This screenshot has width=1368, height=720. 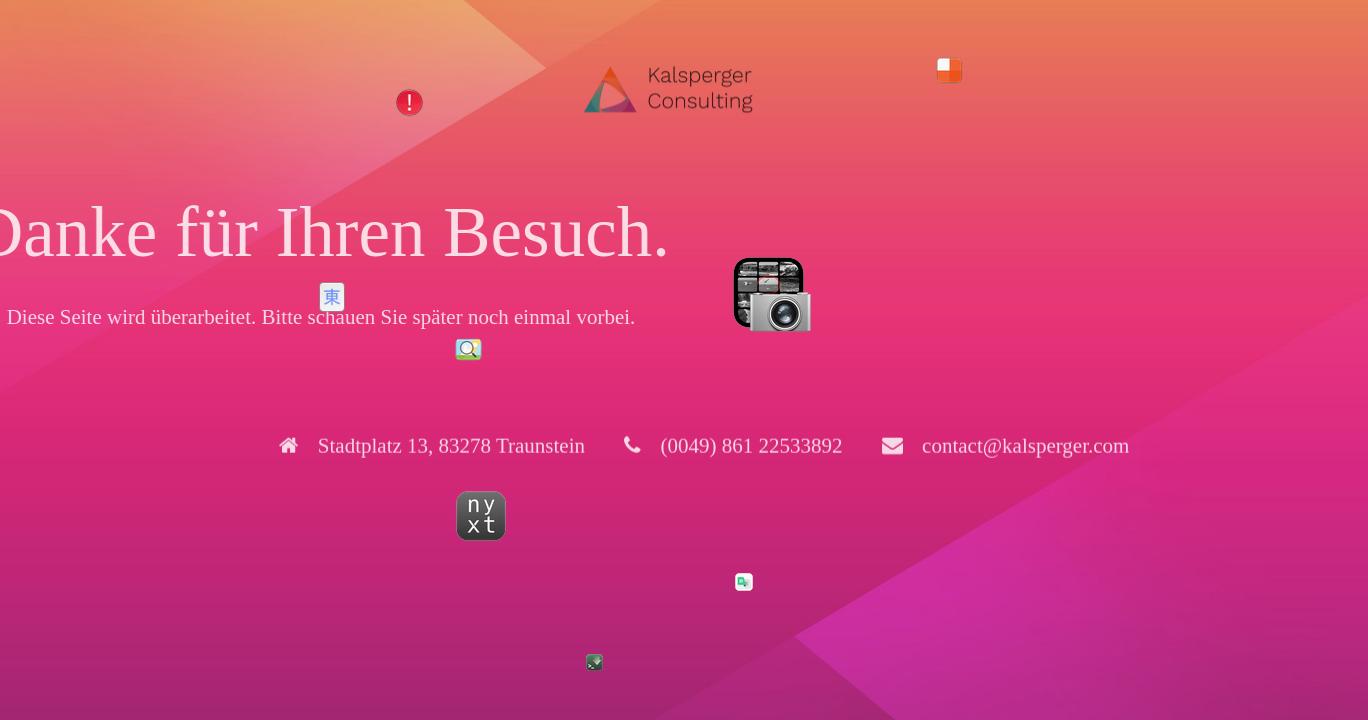 What do you see at coordinates (409, 102) in the screenshot?
I see `indicates an application error or crash` at bounding box center [409, 102].